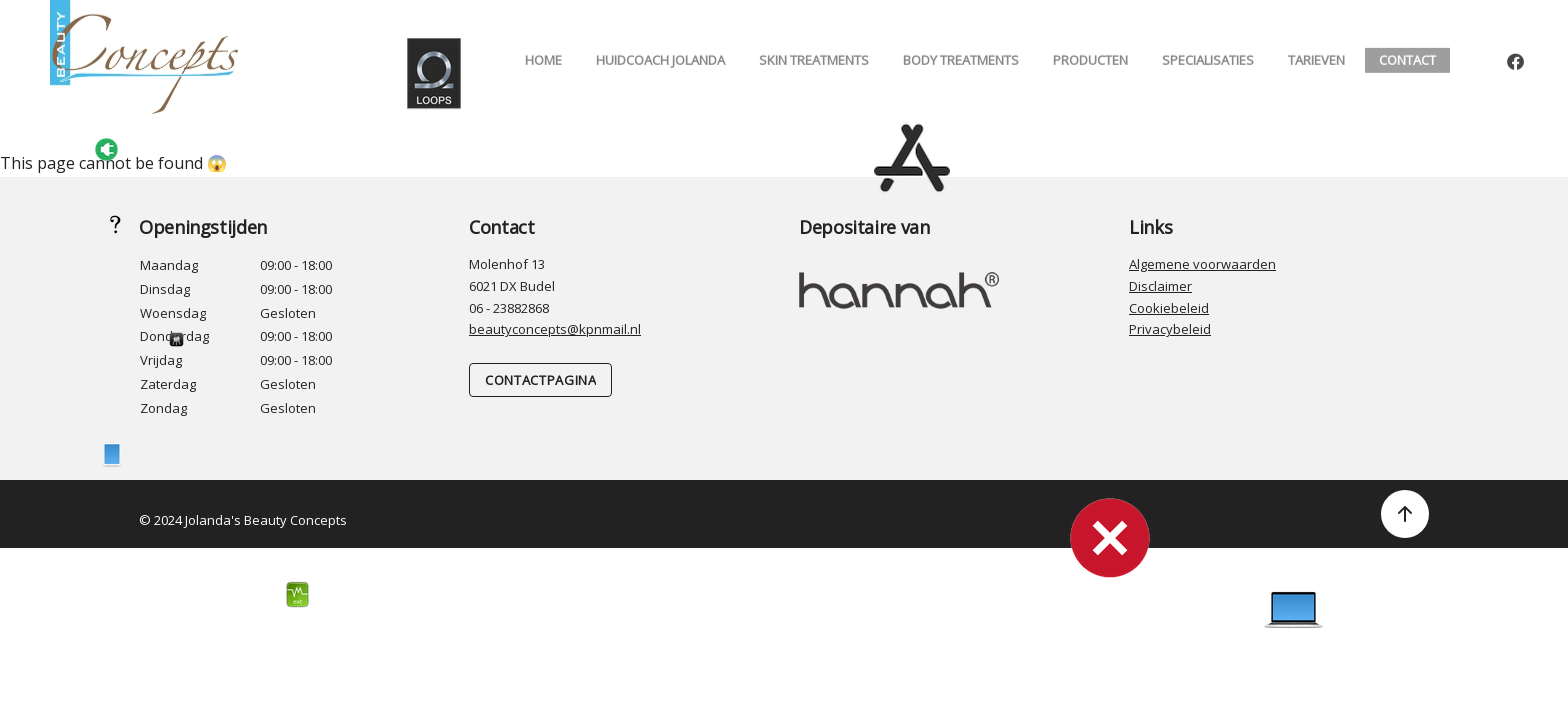 The height and width of the screenshot is (720, 1568). I want to click on indicates a connected iPad Air device, so click(112, 454).